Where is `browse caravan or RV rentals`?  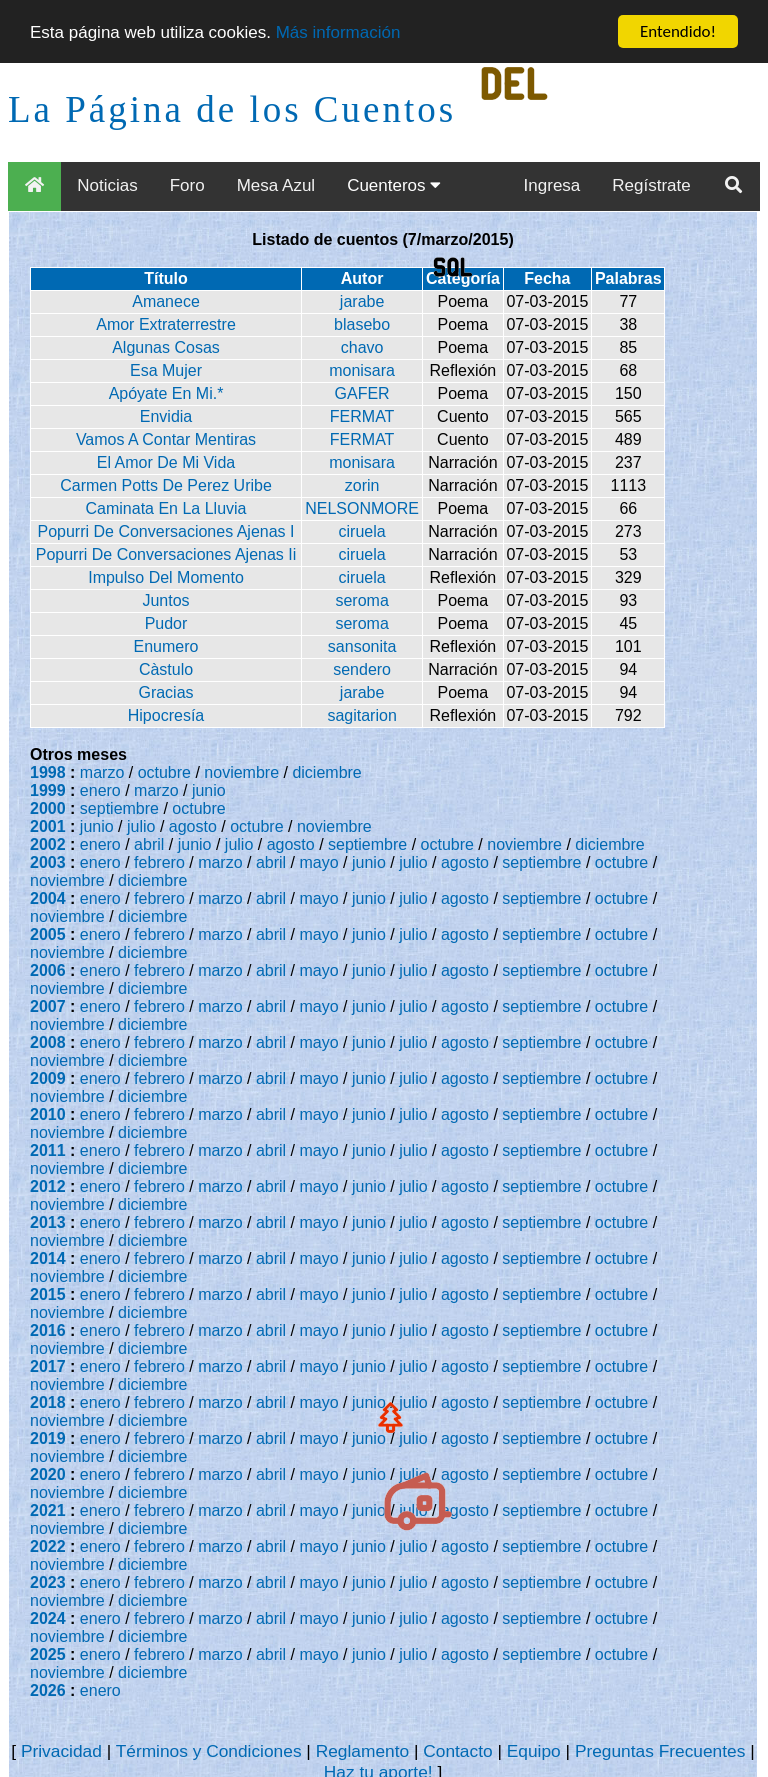 browse caravan or RV rentals is located at coordinates (416, 1501).